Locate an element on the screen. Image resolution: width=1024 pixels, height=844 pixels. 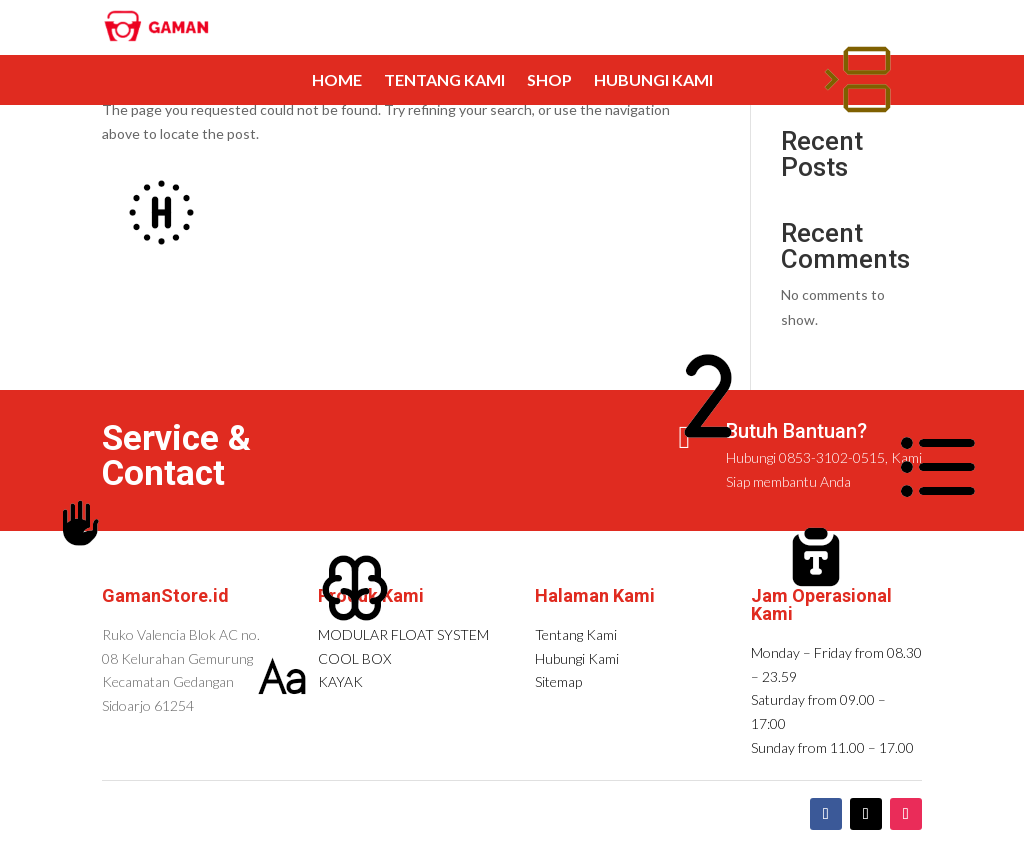
change font or text settings is located at coordinates (282, 677).